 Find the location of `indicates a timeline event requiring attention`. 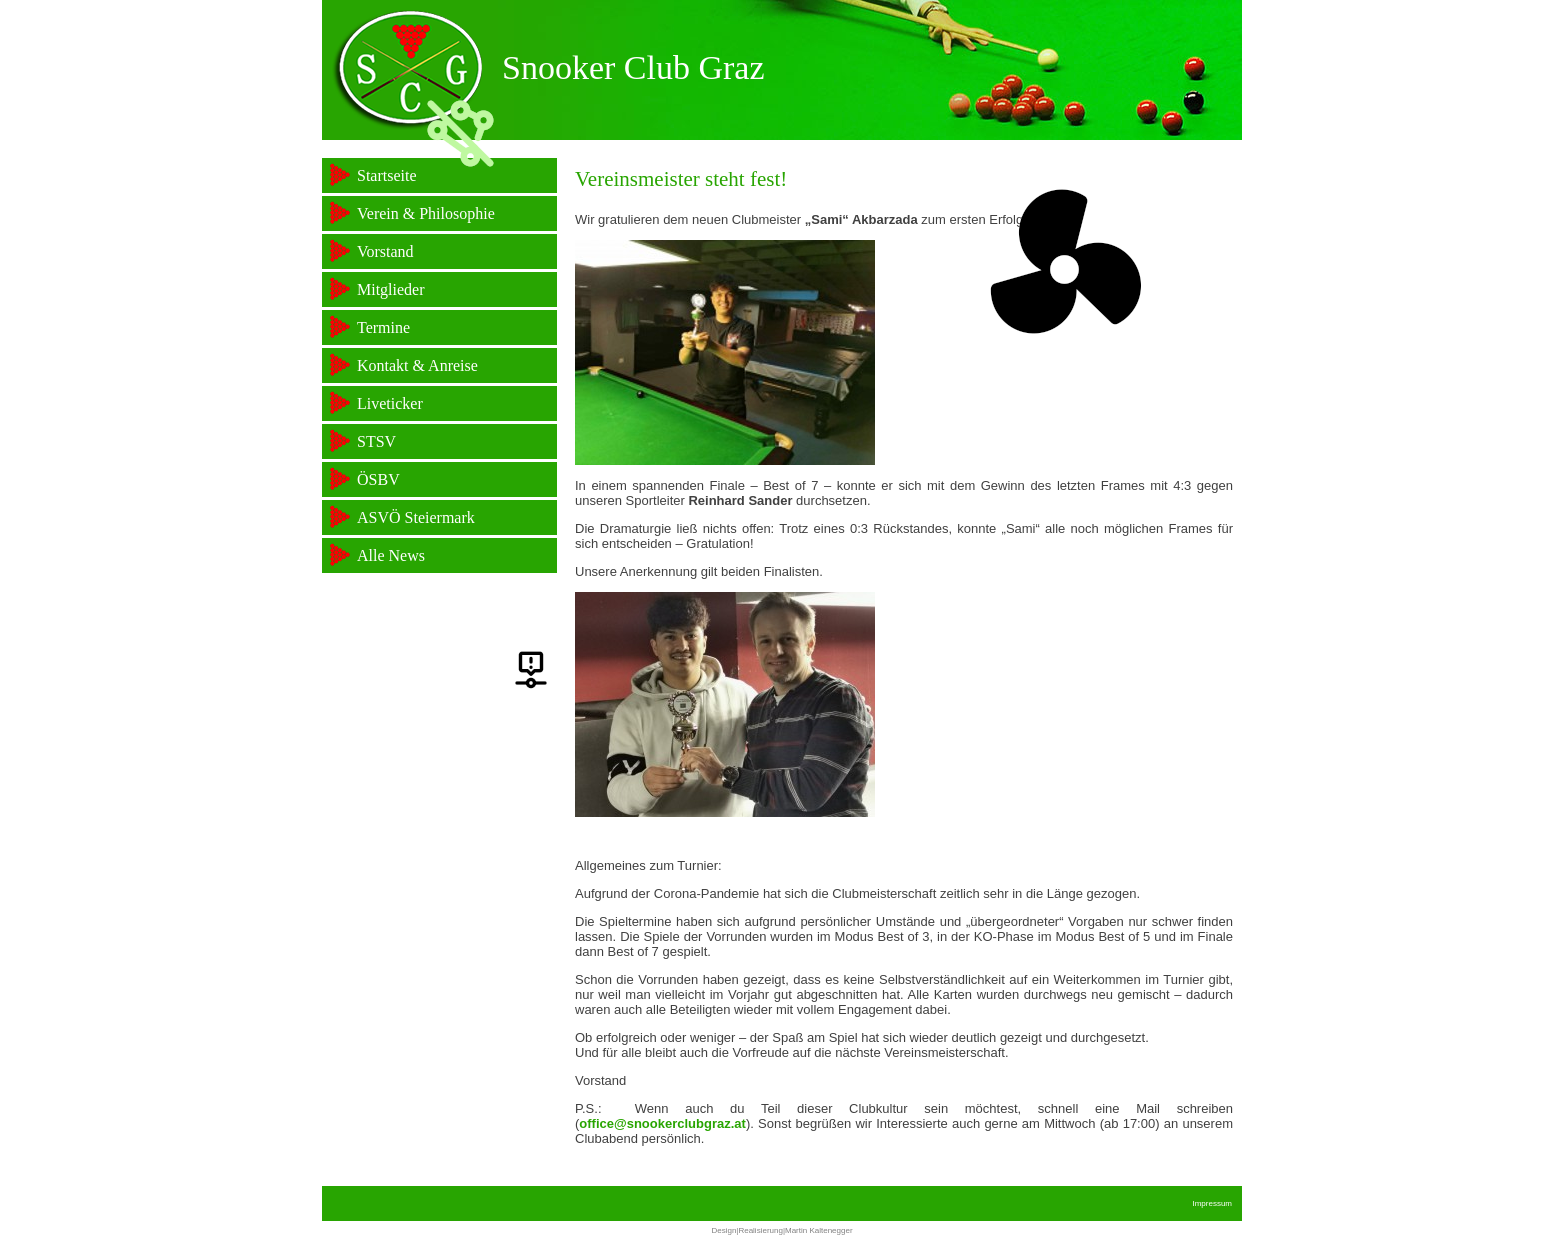

indicates a timeline event requiring attention is located at coordinates (531, 669).